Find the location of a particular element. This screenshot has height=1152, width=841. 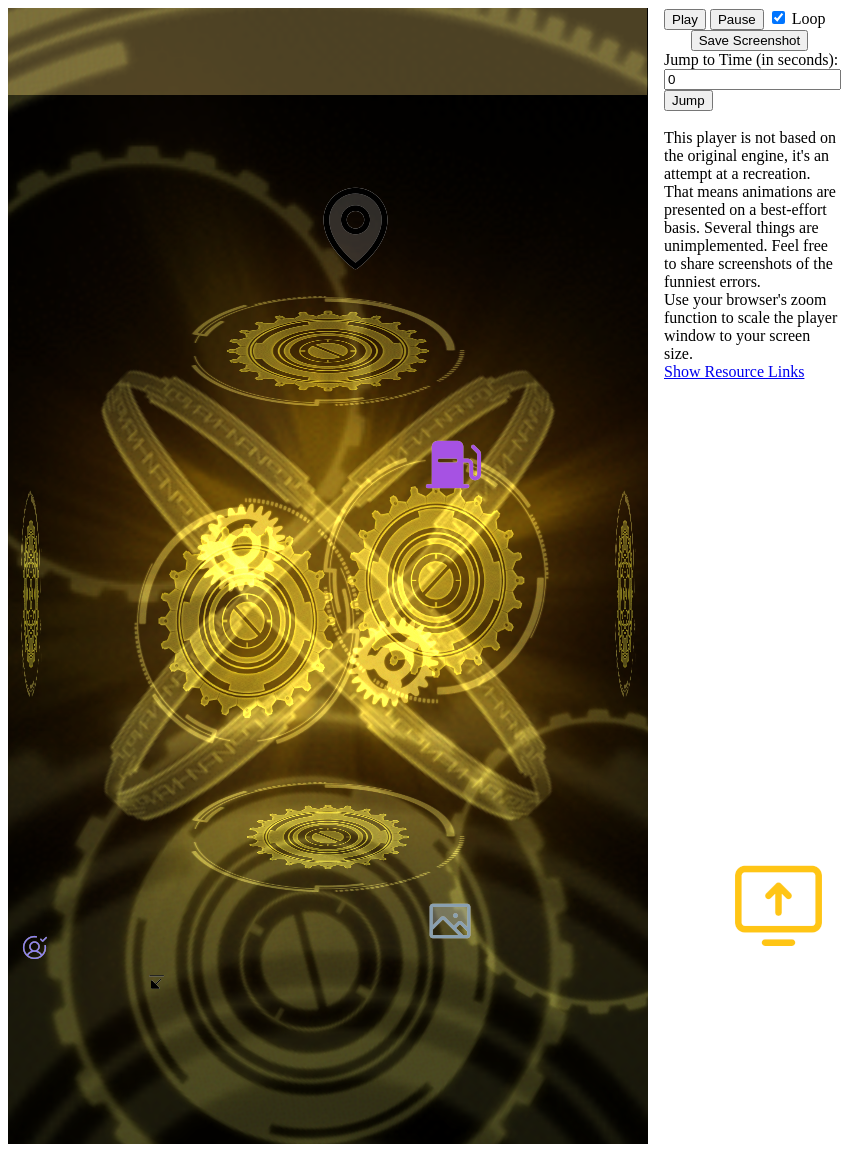

view or open an image file is located at coordinates (450, 921).